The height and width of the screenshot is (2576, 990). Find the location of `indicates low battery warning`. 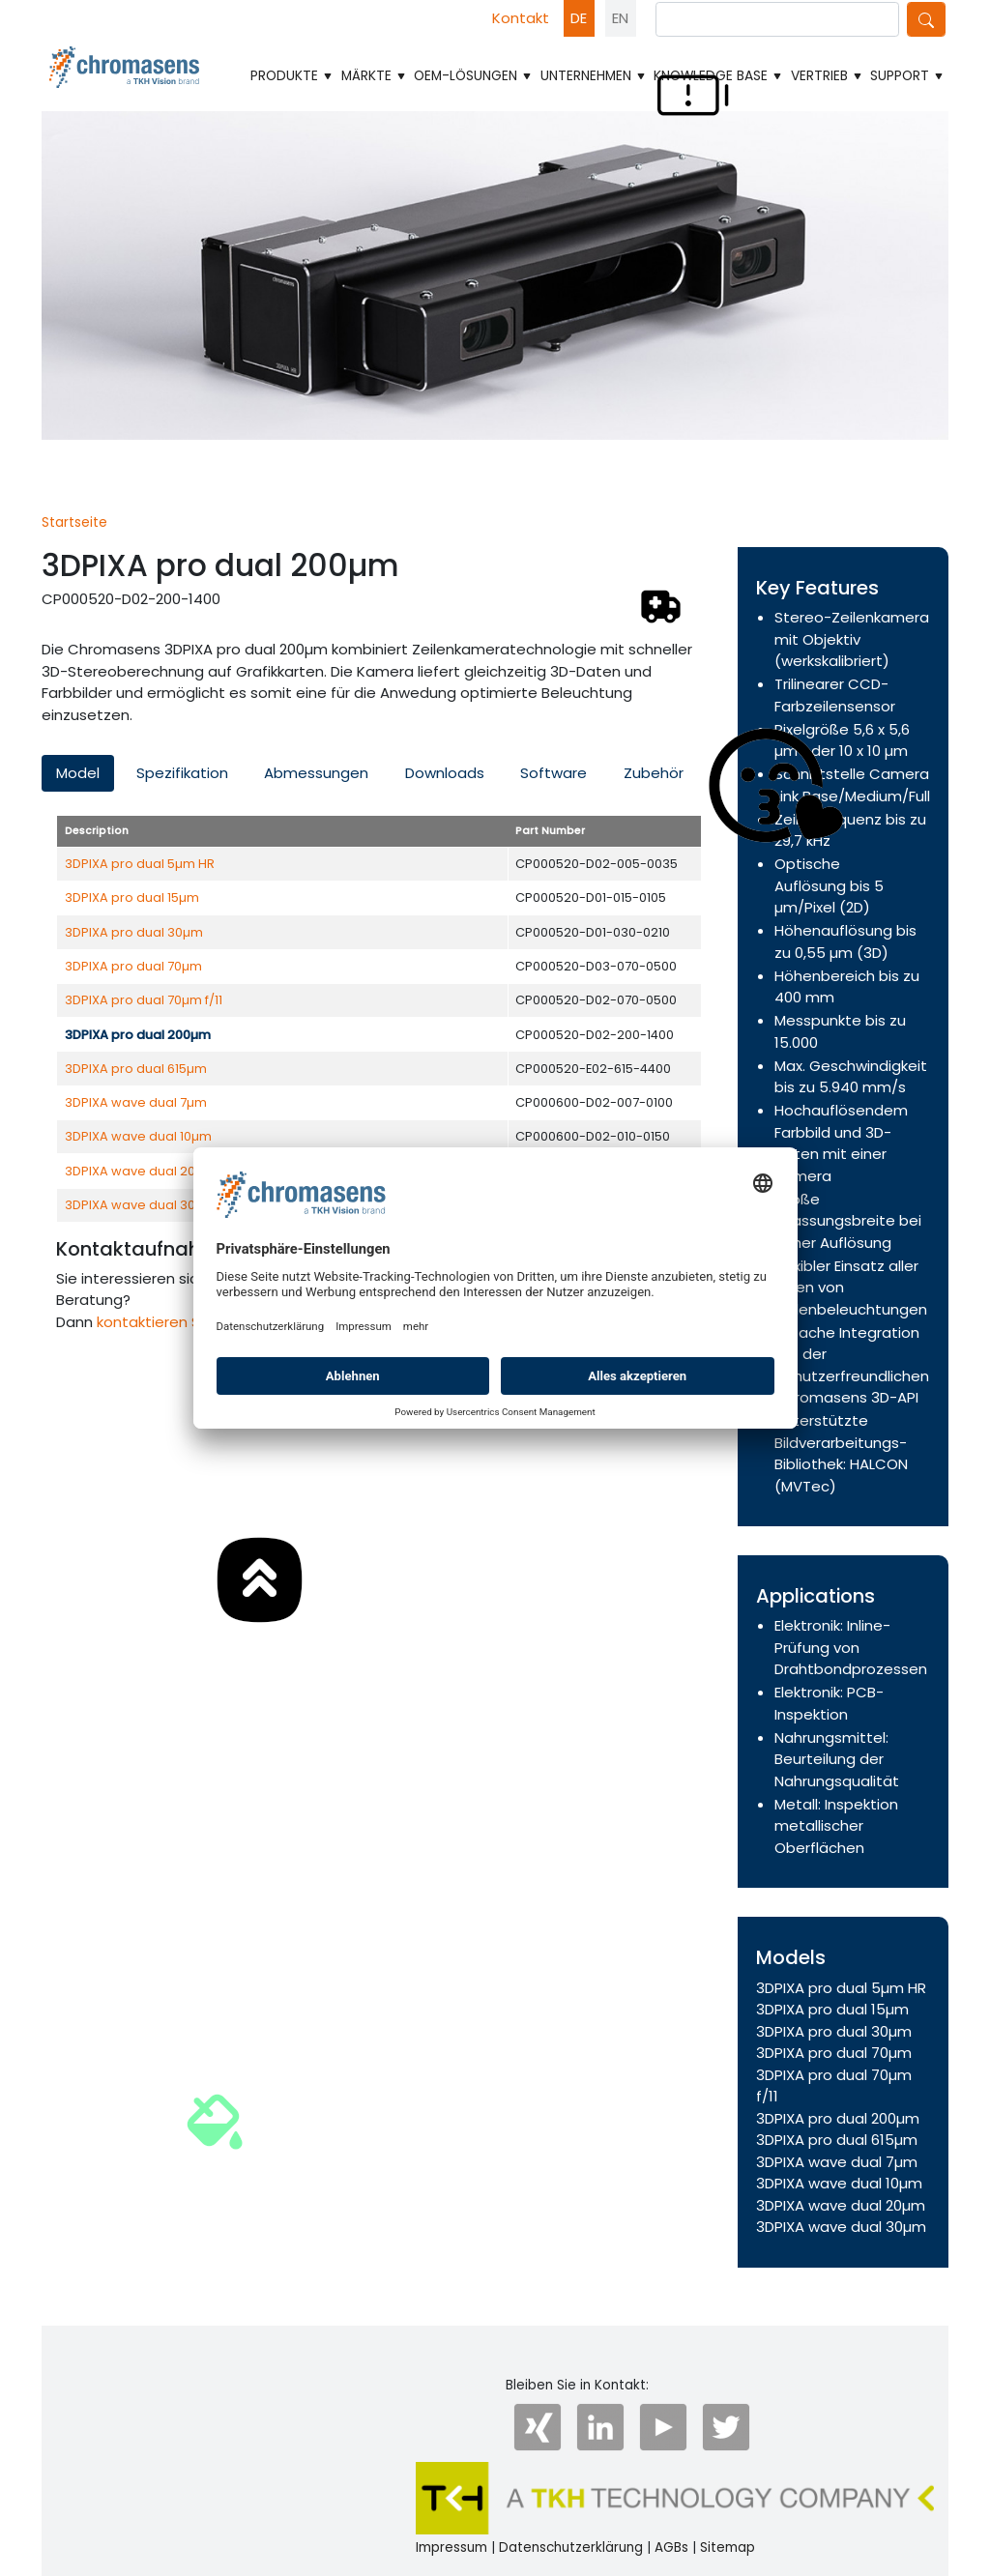

indicates low battery warning is located at coordinates (691, 95).